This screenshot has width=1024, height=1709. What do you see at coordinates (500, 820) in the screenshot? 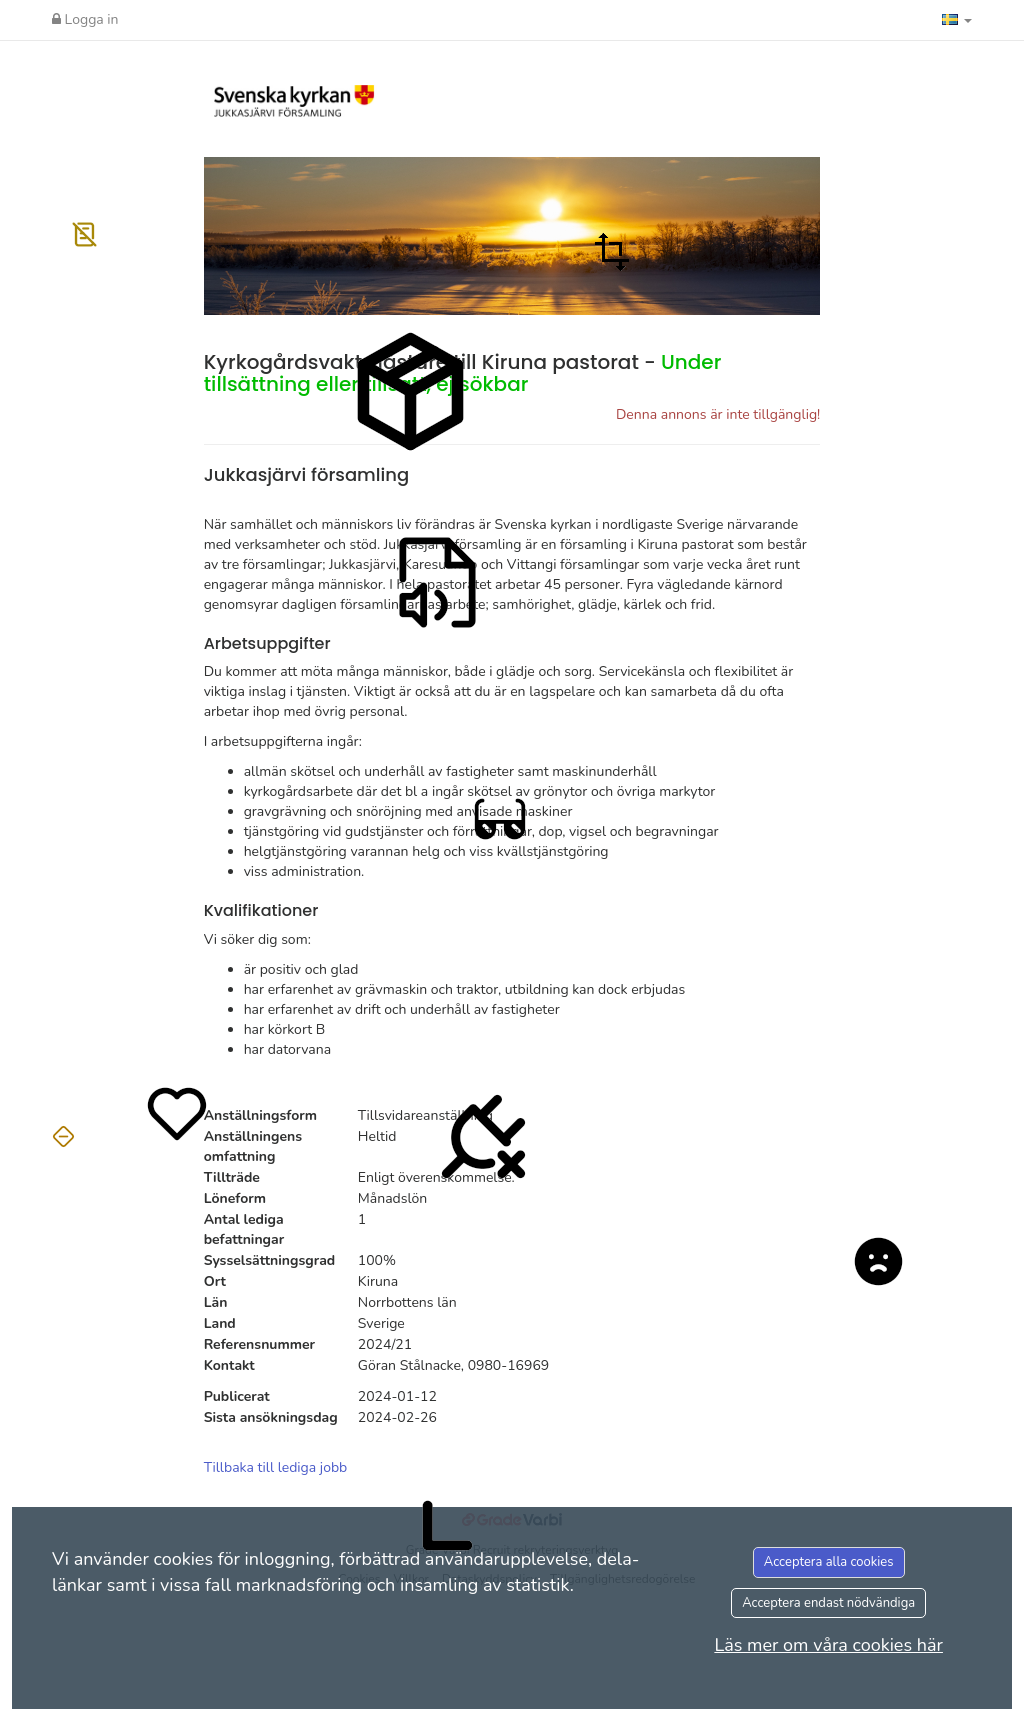
I see `toggle cool or casual mode` at bounding box center [500, 820].